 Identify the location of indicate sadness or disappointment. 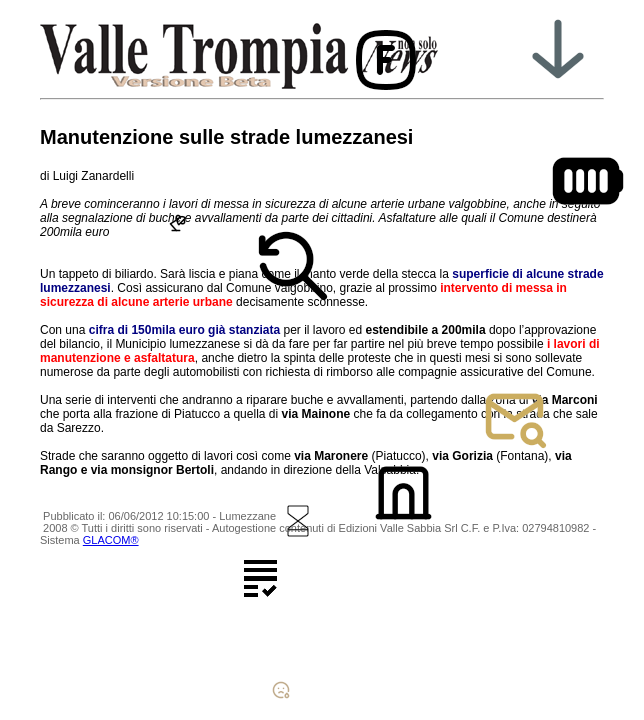
(281, 690).